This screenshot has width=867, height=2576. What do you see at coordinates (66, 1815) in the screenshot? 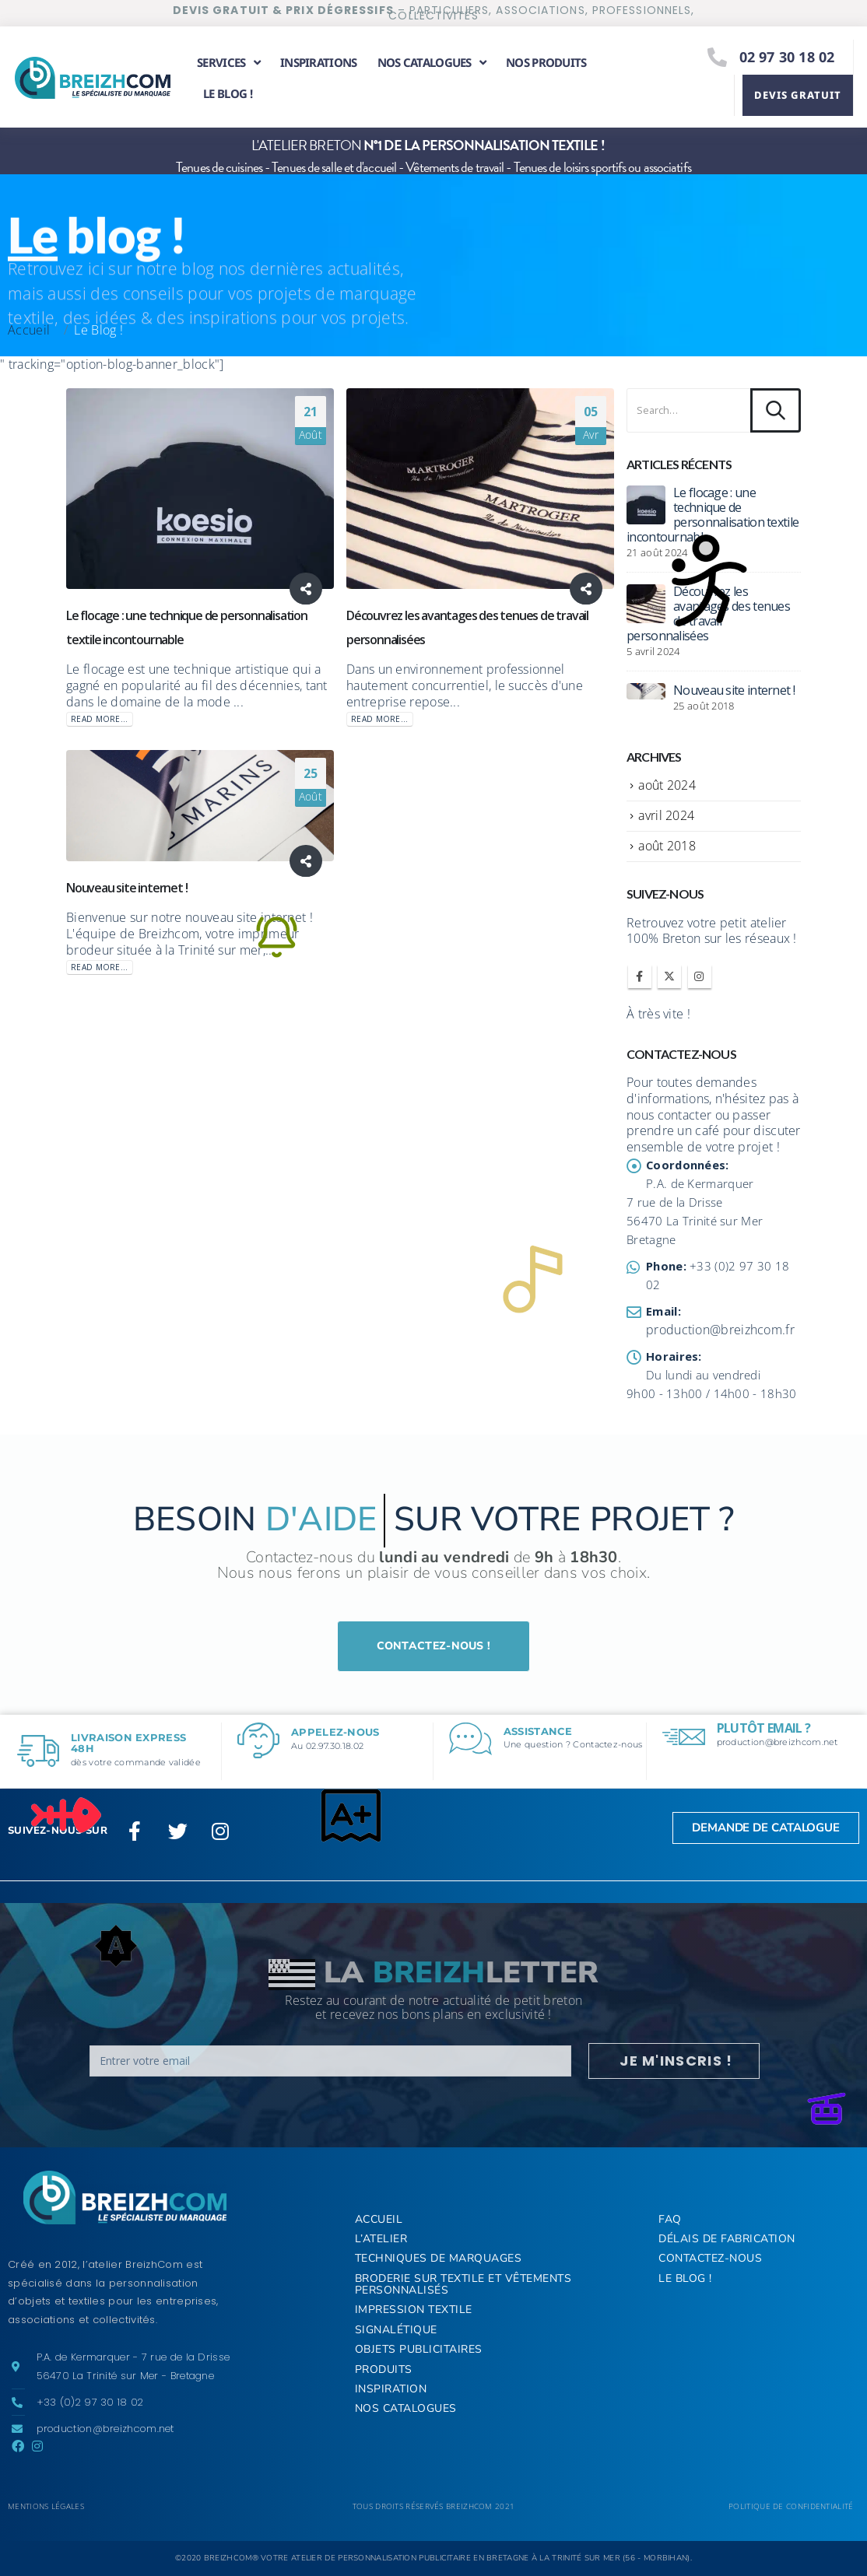
I see `indicates empty state or no results found` at bounding box center [66, 1815].